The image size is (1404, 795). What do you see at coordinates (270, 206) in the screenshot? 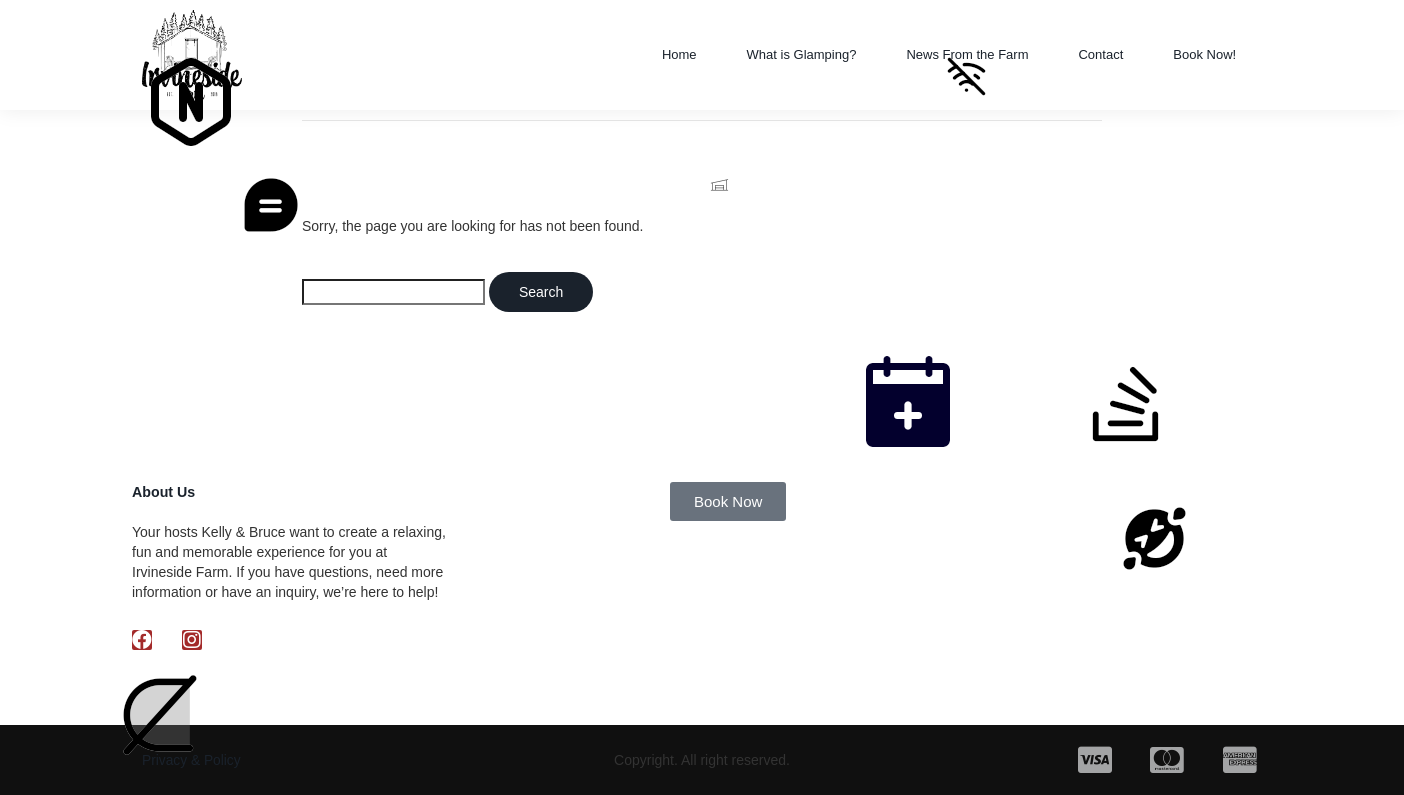
I see `open chat or messaging` at bounding box center [270, 206].